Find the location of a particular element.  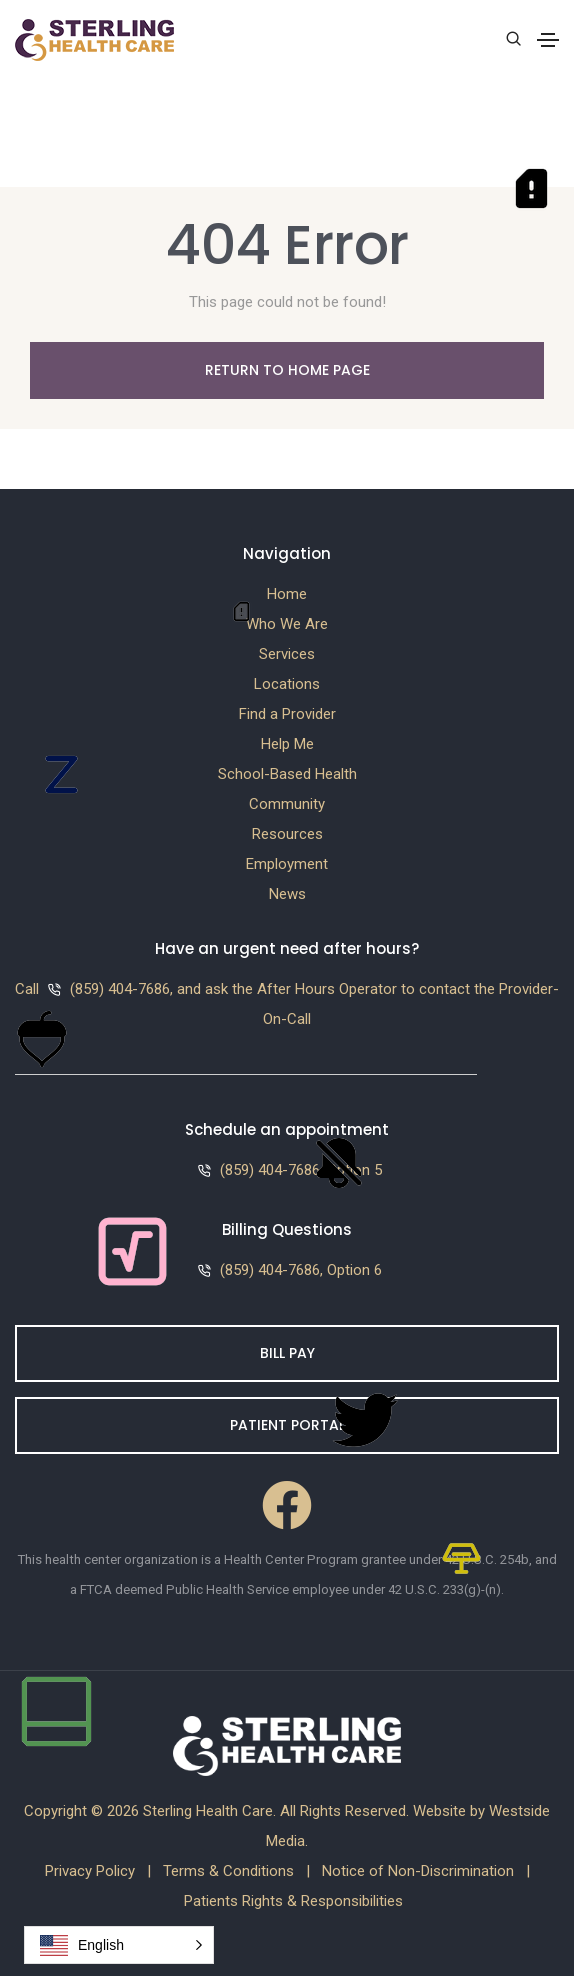

mute notifications is located at coordinates (339, 1163).